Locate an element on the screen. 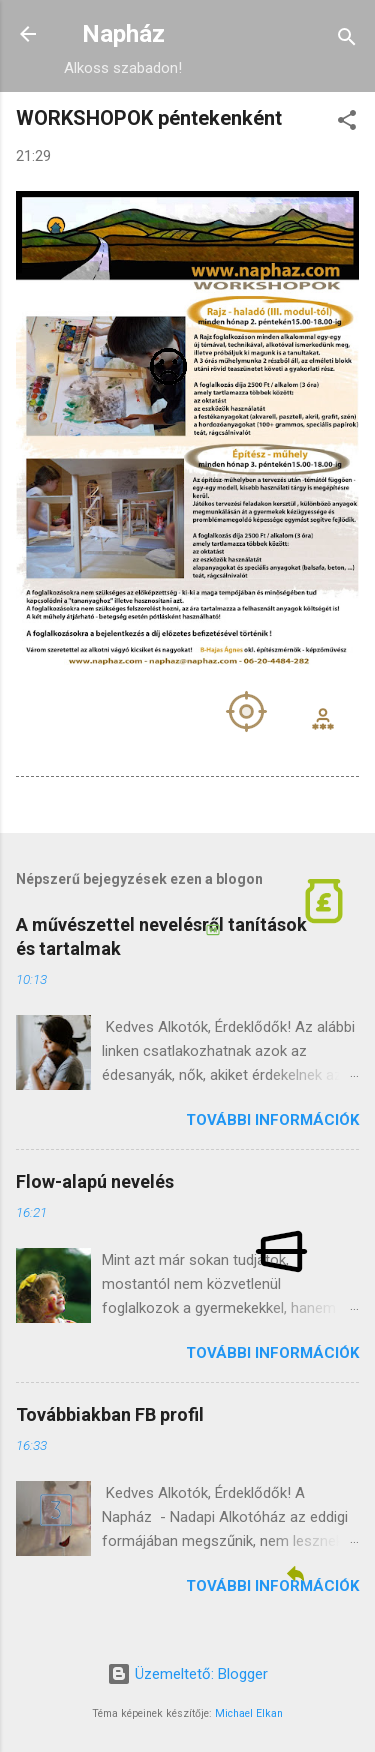  rate your experience as negative is located at coordinates (168, 366).